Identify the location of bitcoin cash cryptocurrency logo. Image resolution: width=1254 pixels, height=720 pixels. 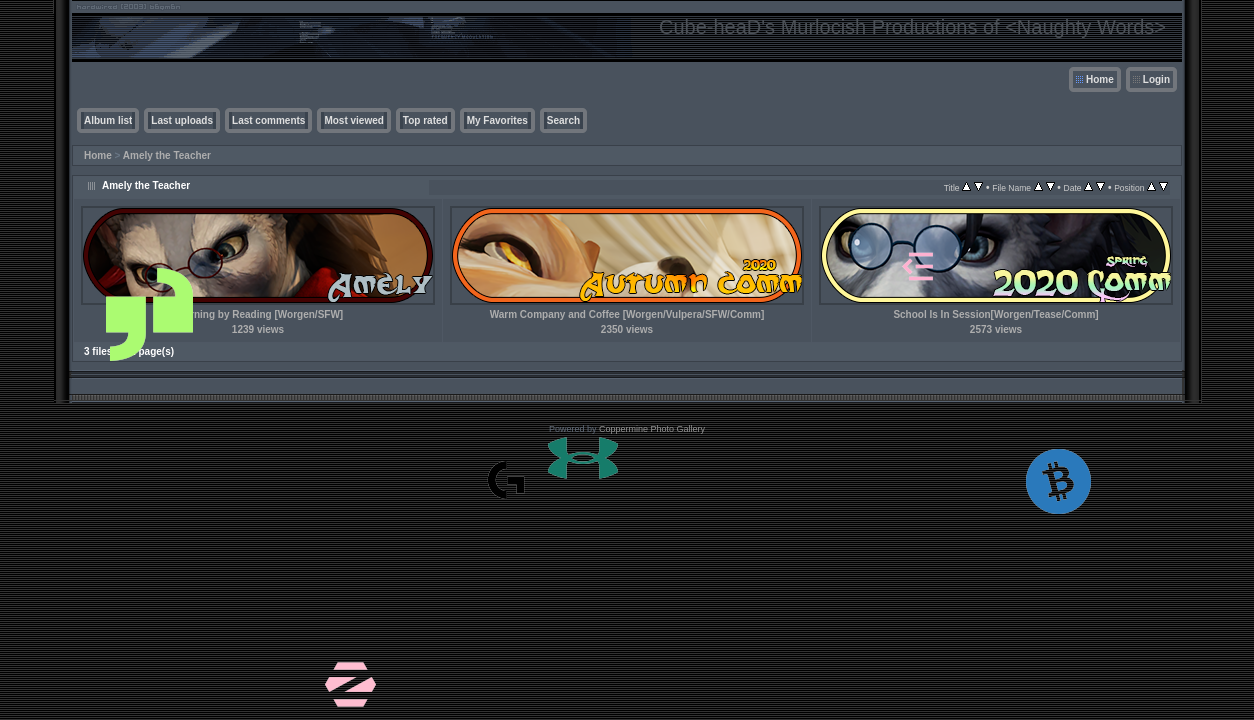
(1058, 481).